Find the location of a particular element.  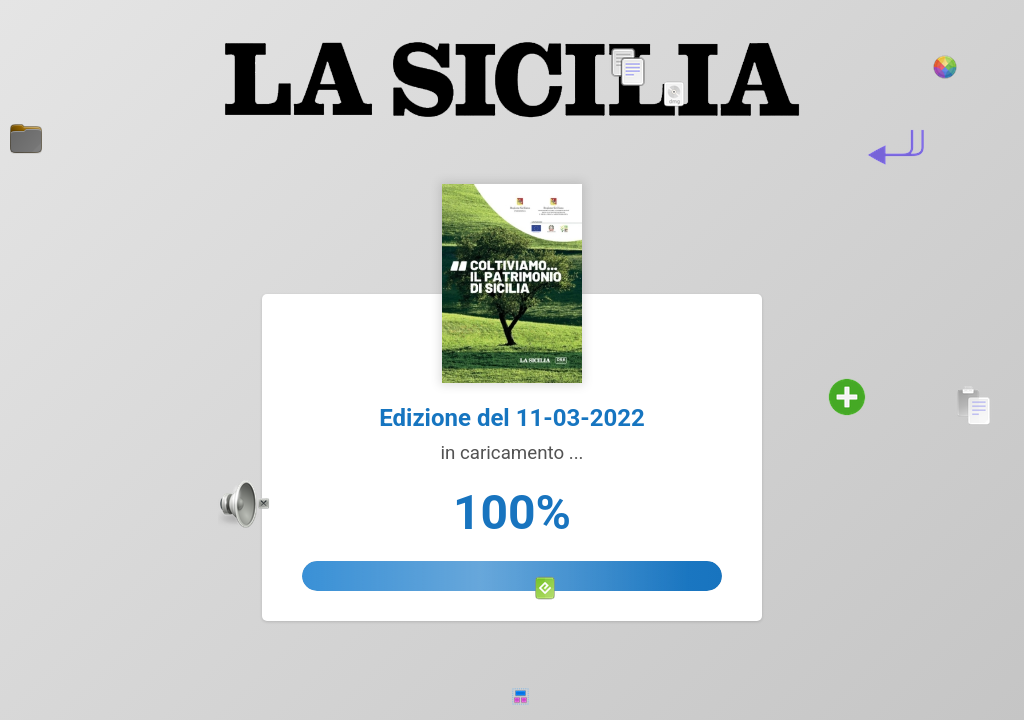

add a new item to the list is located at coordinates (847, 397).